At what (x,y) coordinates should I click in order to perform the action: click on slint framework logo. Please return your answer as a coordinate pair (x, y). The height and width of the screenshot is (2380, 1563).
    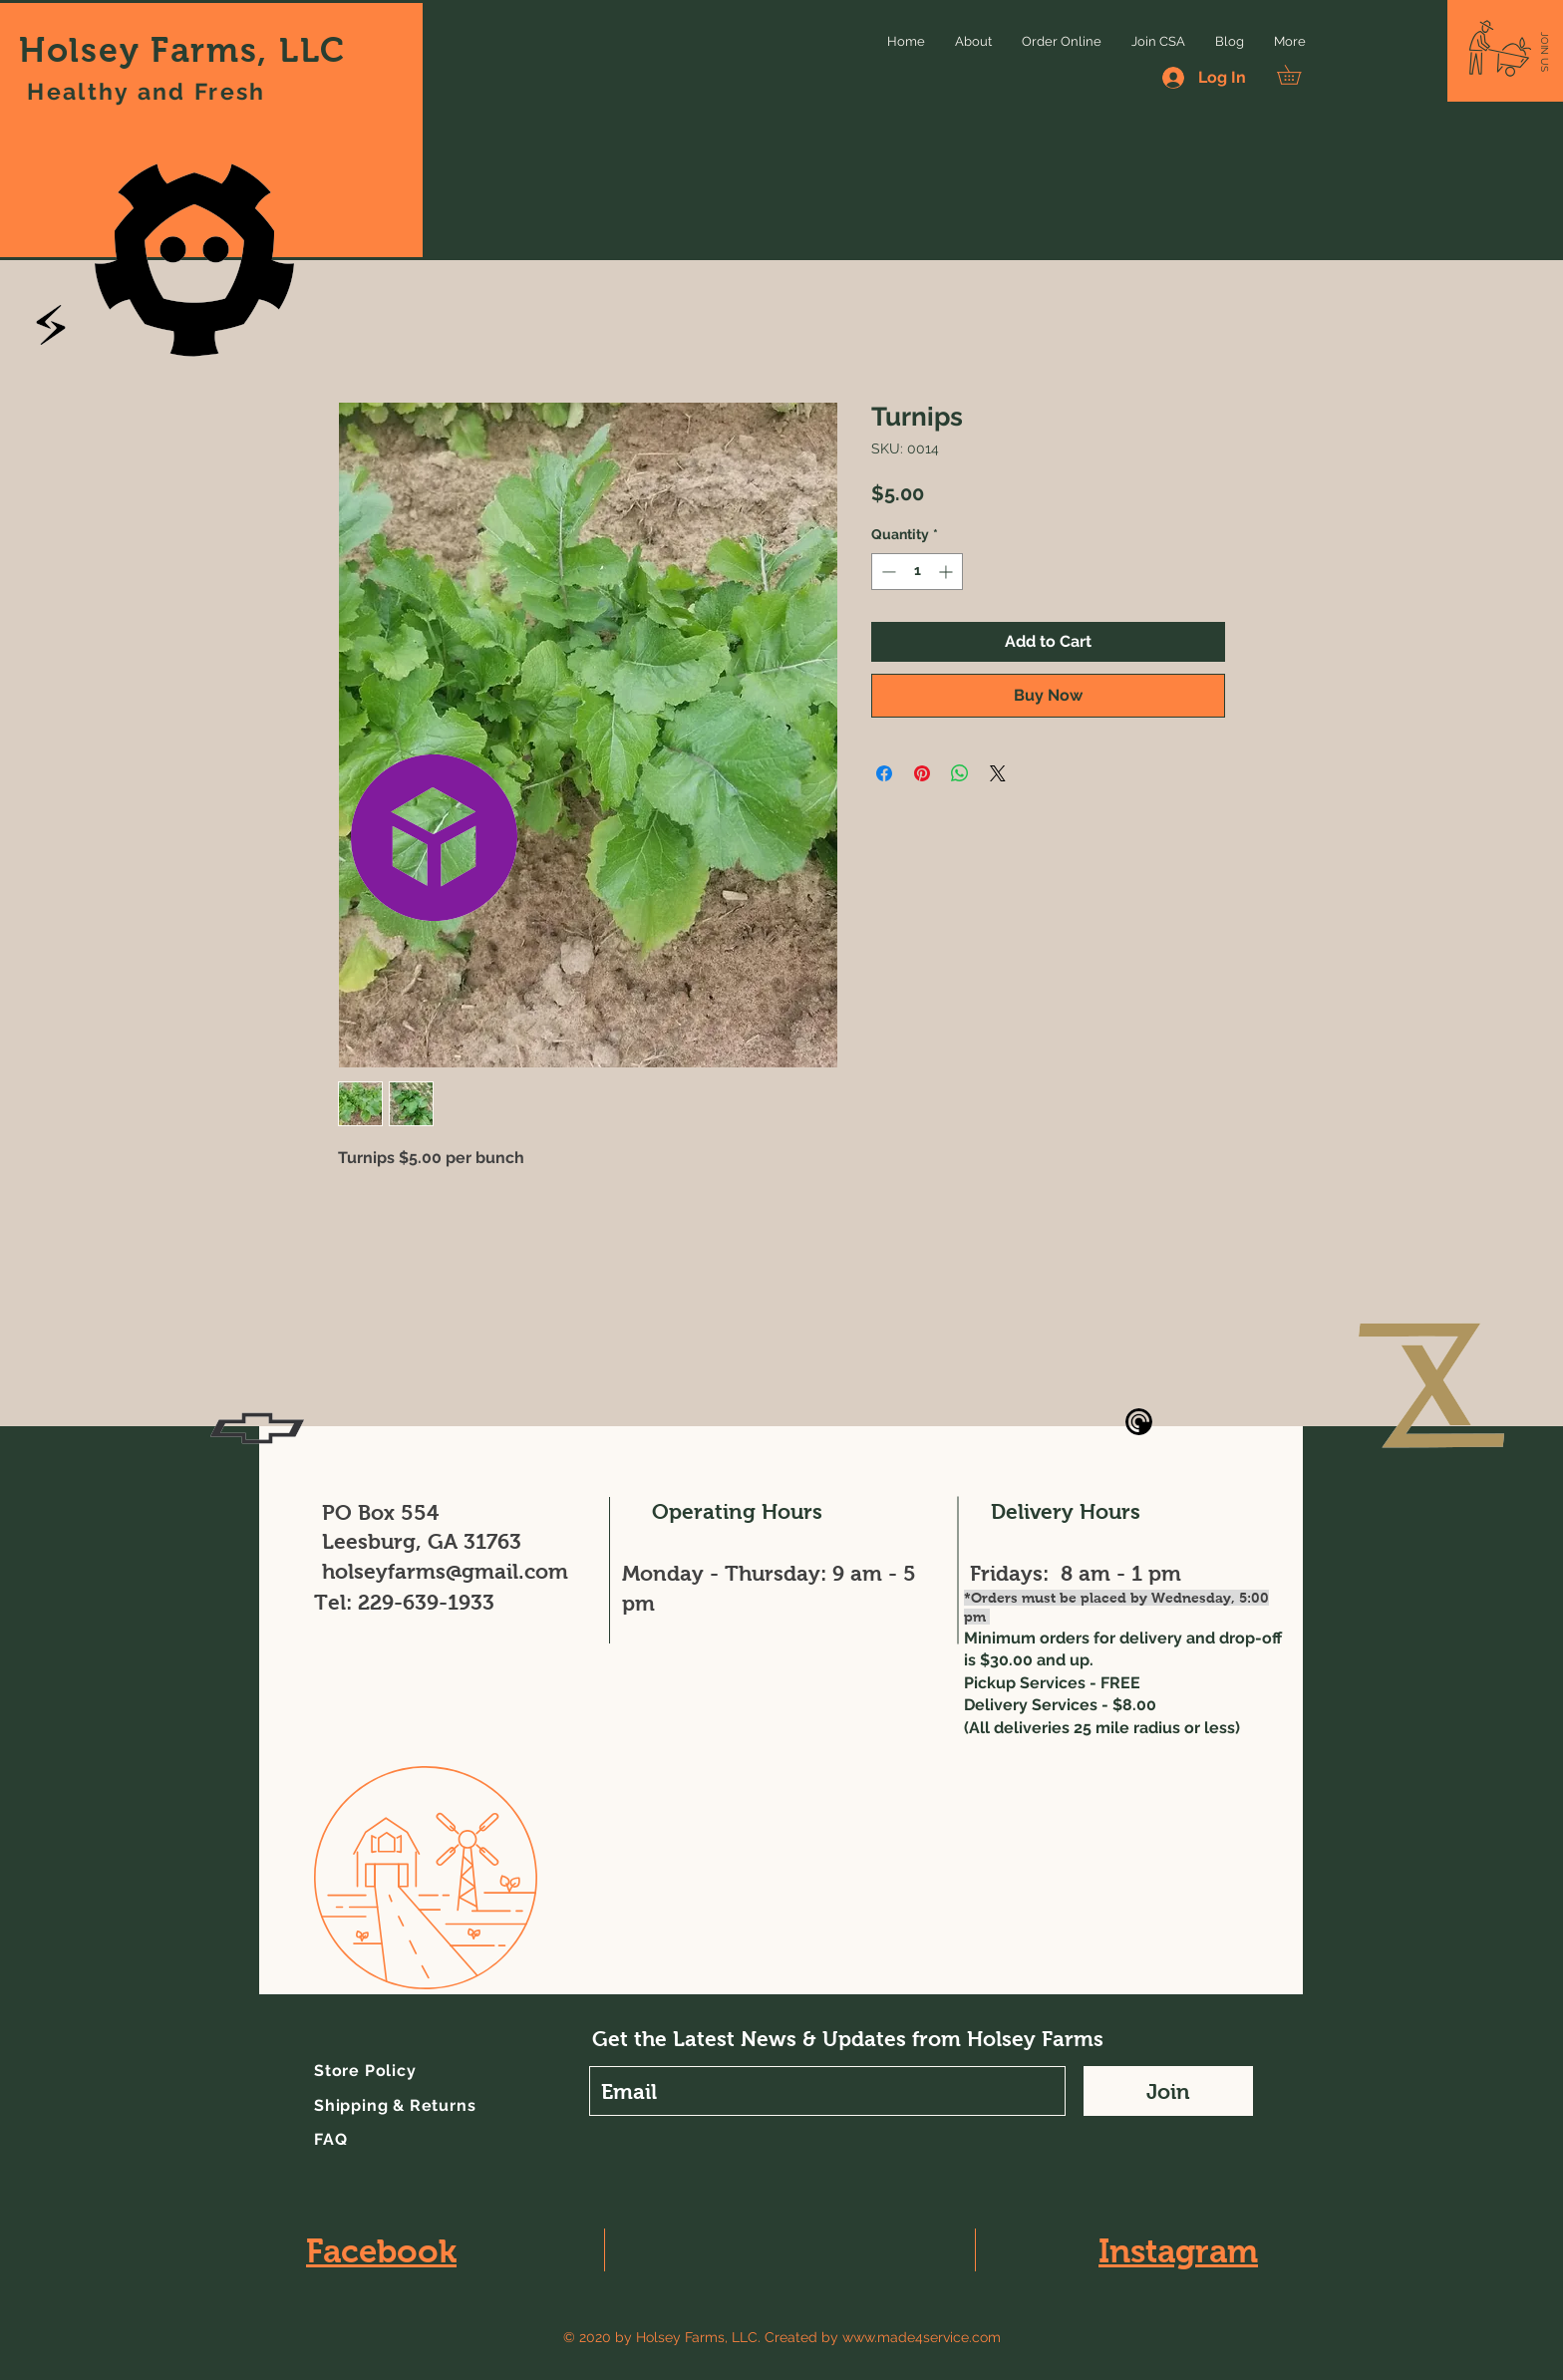
    Looking at the image, I should click on (51, 325).